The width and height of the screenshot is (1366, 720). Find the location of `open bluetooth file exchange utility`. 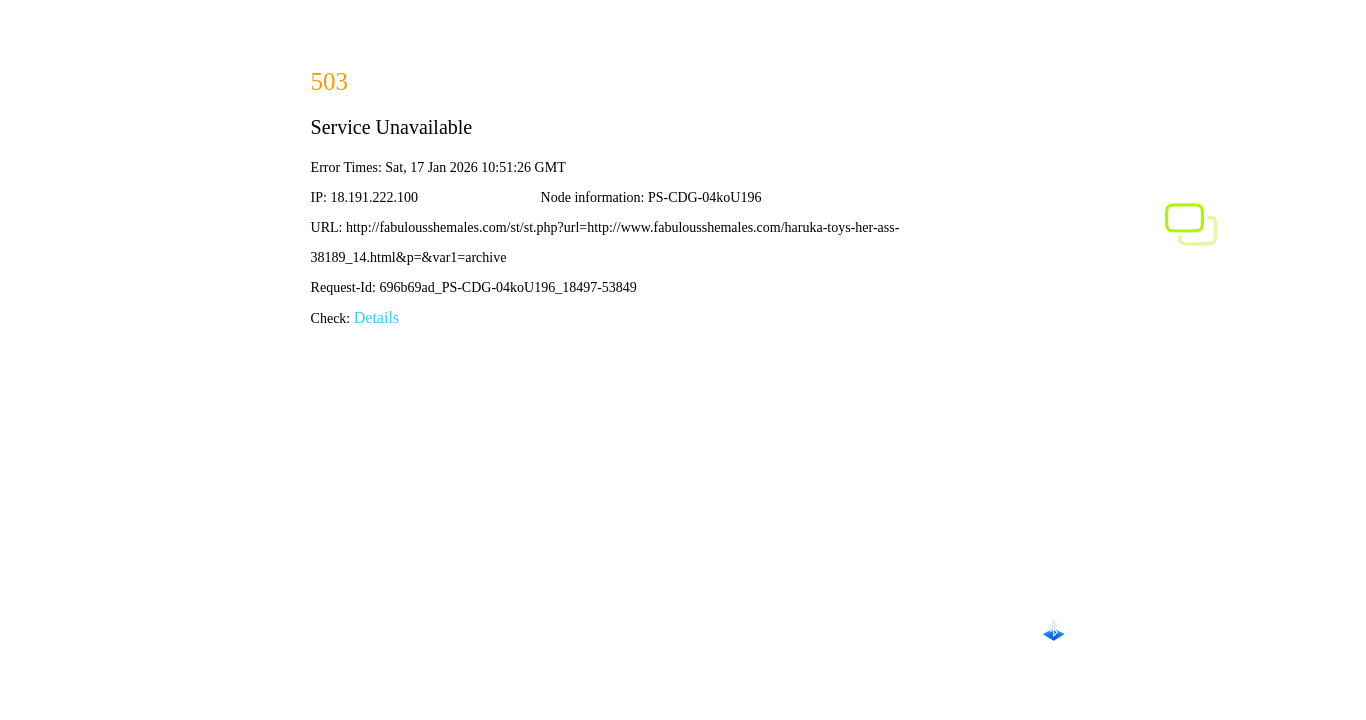

open bluetooth file exchange utility is located at coordinates (1053, 630).